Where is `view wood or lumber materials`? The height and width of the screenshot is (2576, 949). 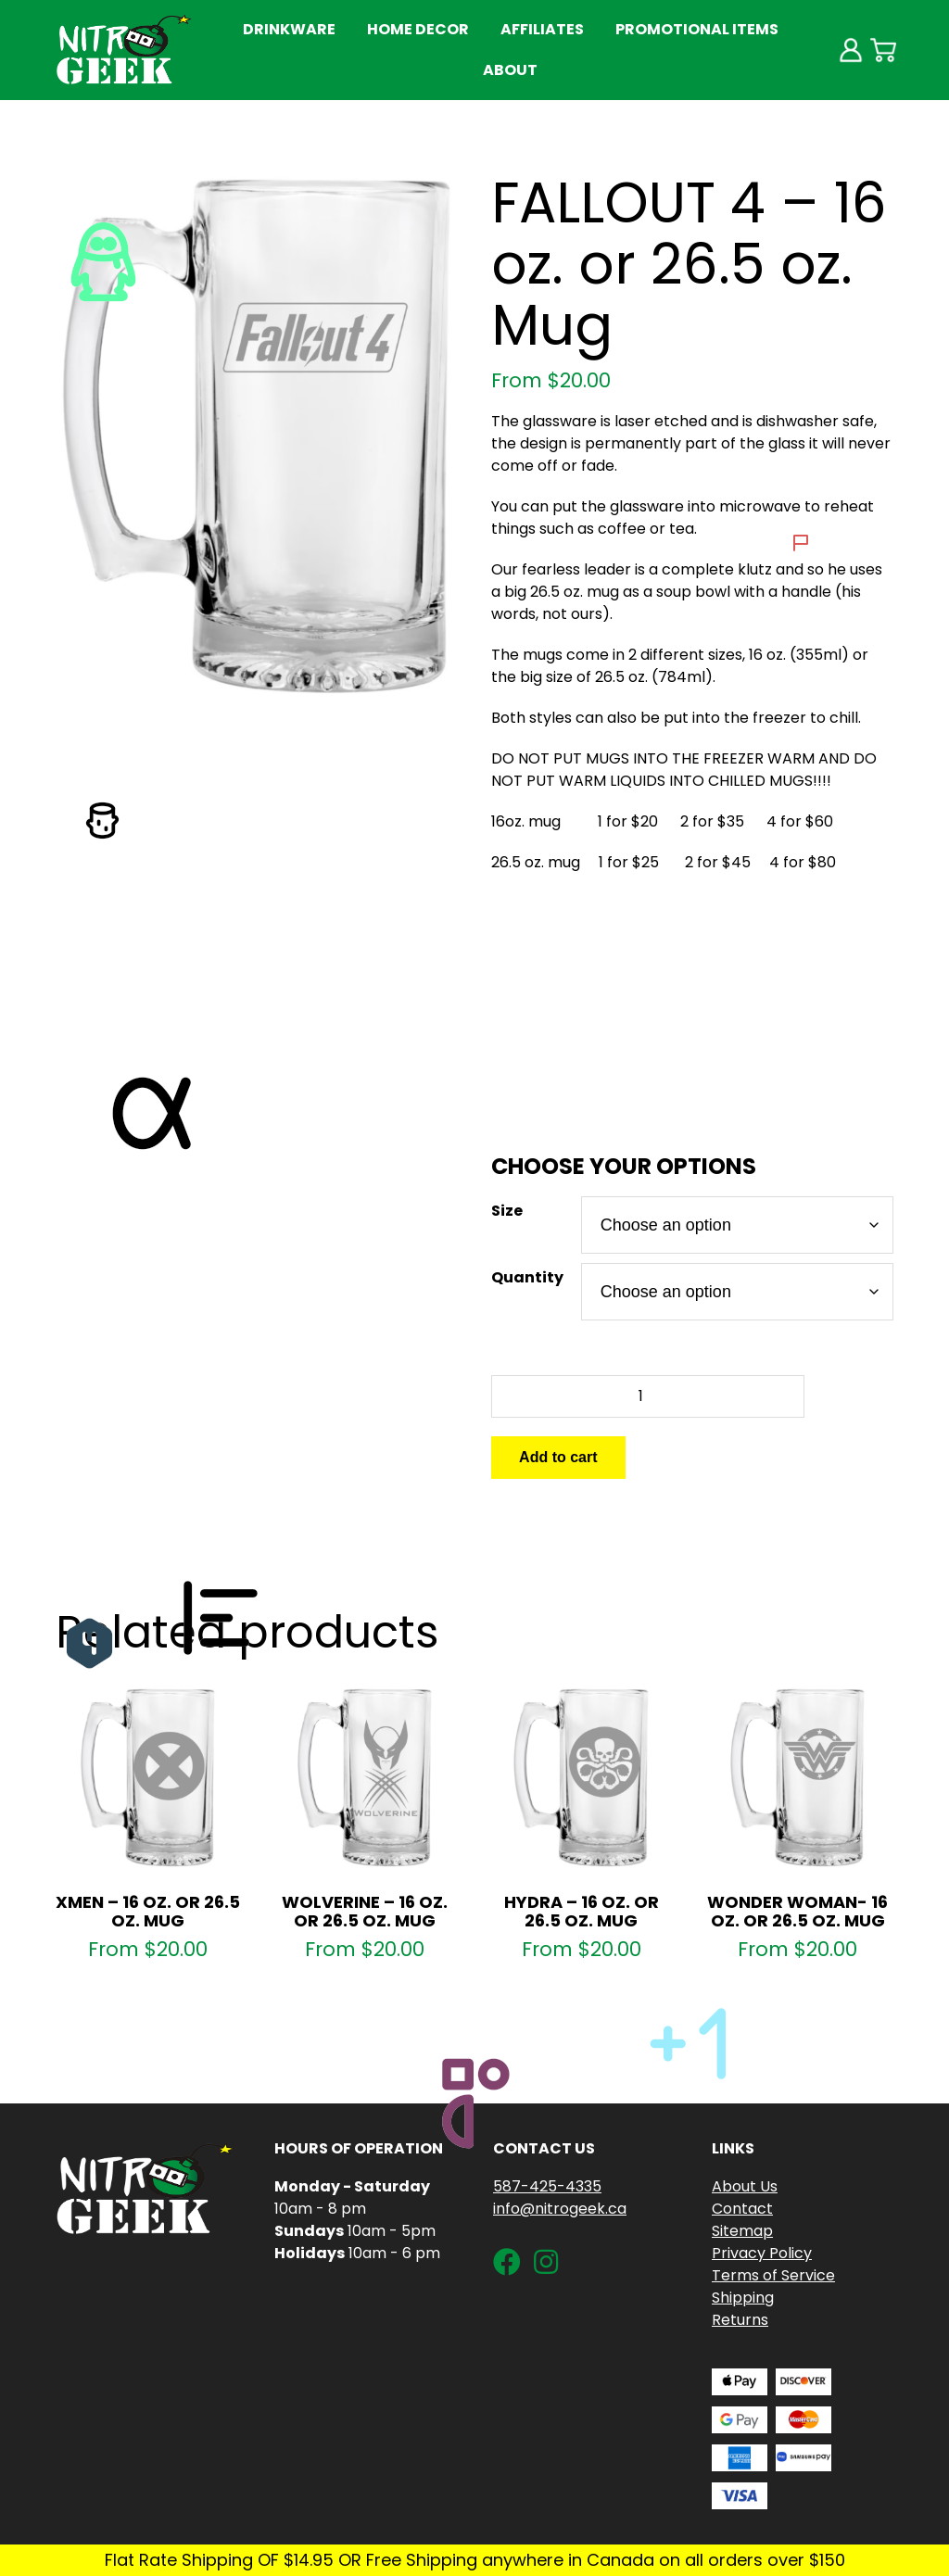
view wood or lumber materials is located at coordinates (102, 820).